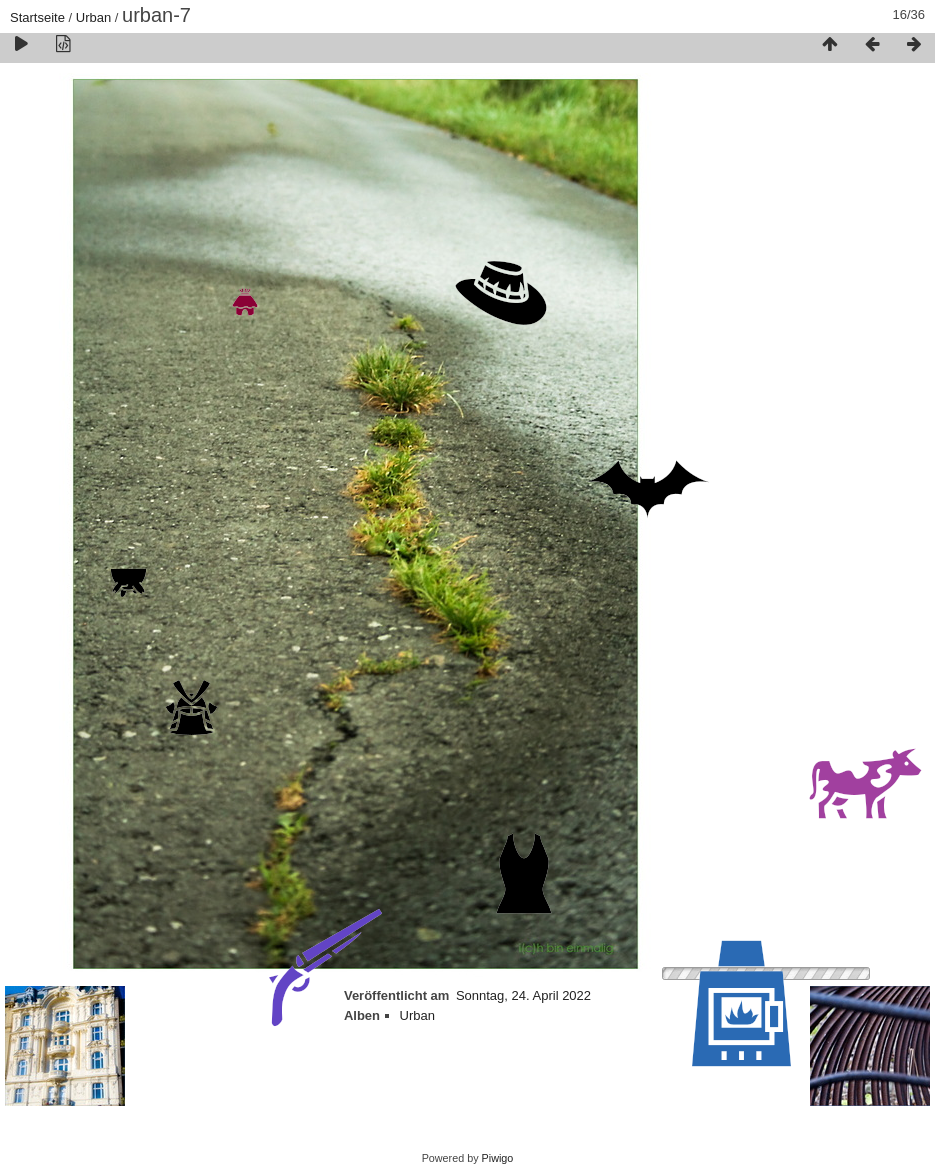 This screenshot has width=935, height=1174. What do you see at coordinates (325, 967) in the screenshot?
I see `select sawed-off shotgun weapon` at bounding box center [325, 967].